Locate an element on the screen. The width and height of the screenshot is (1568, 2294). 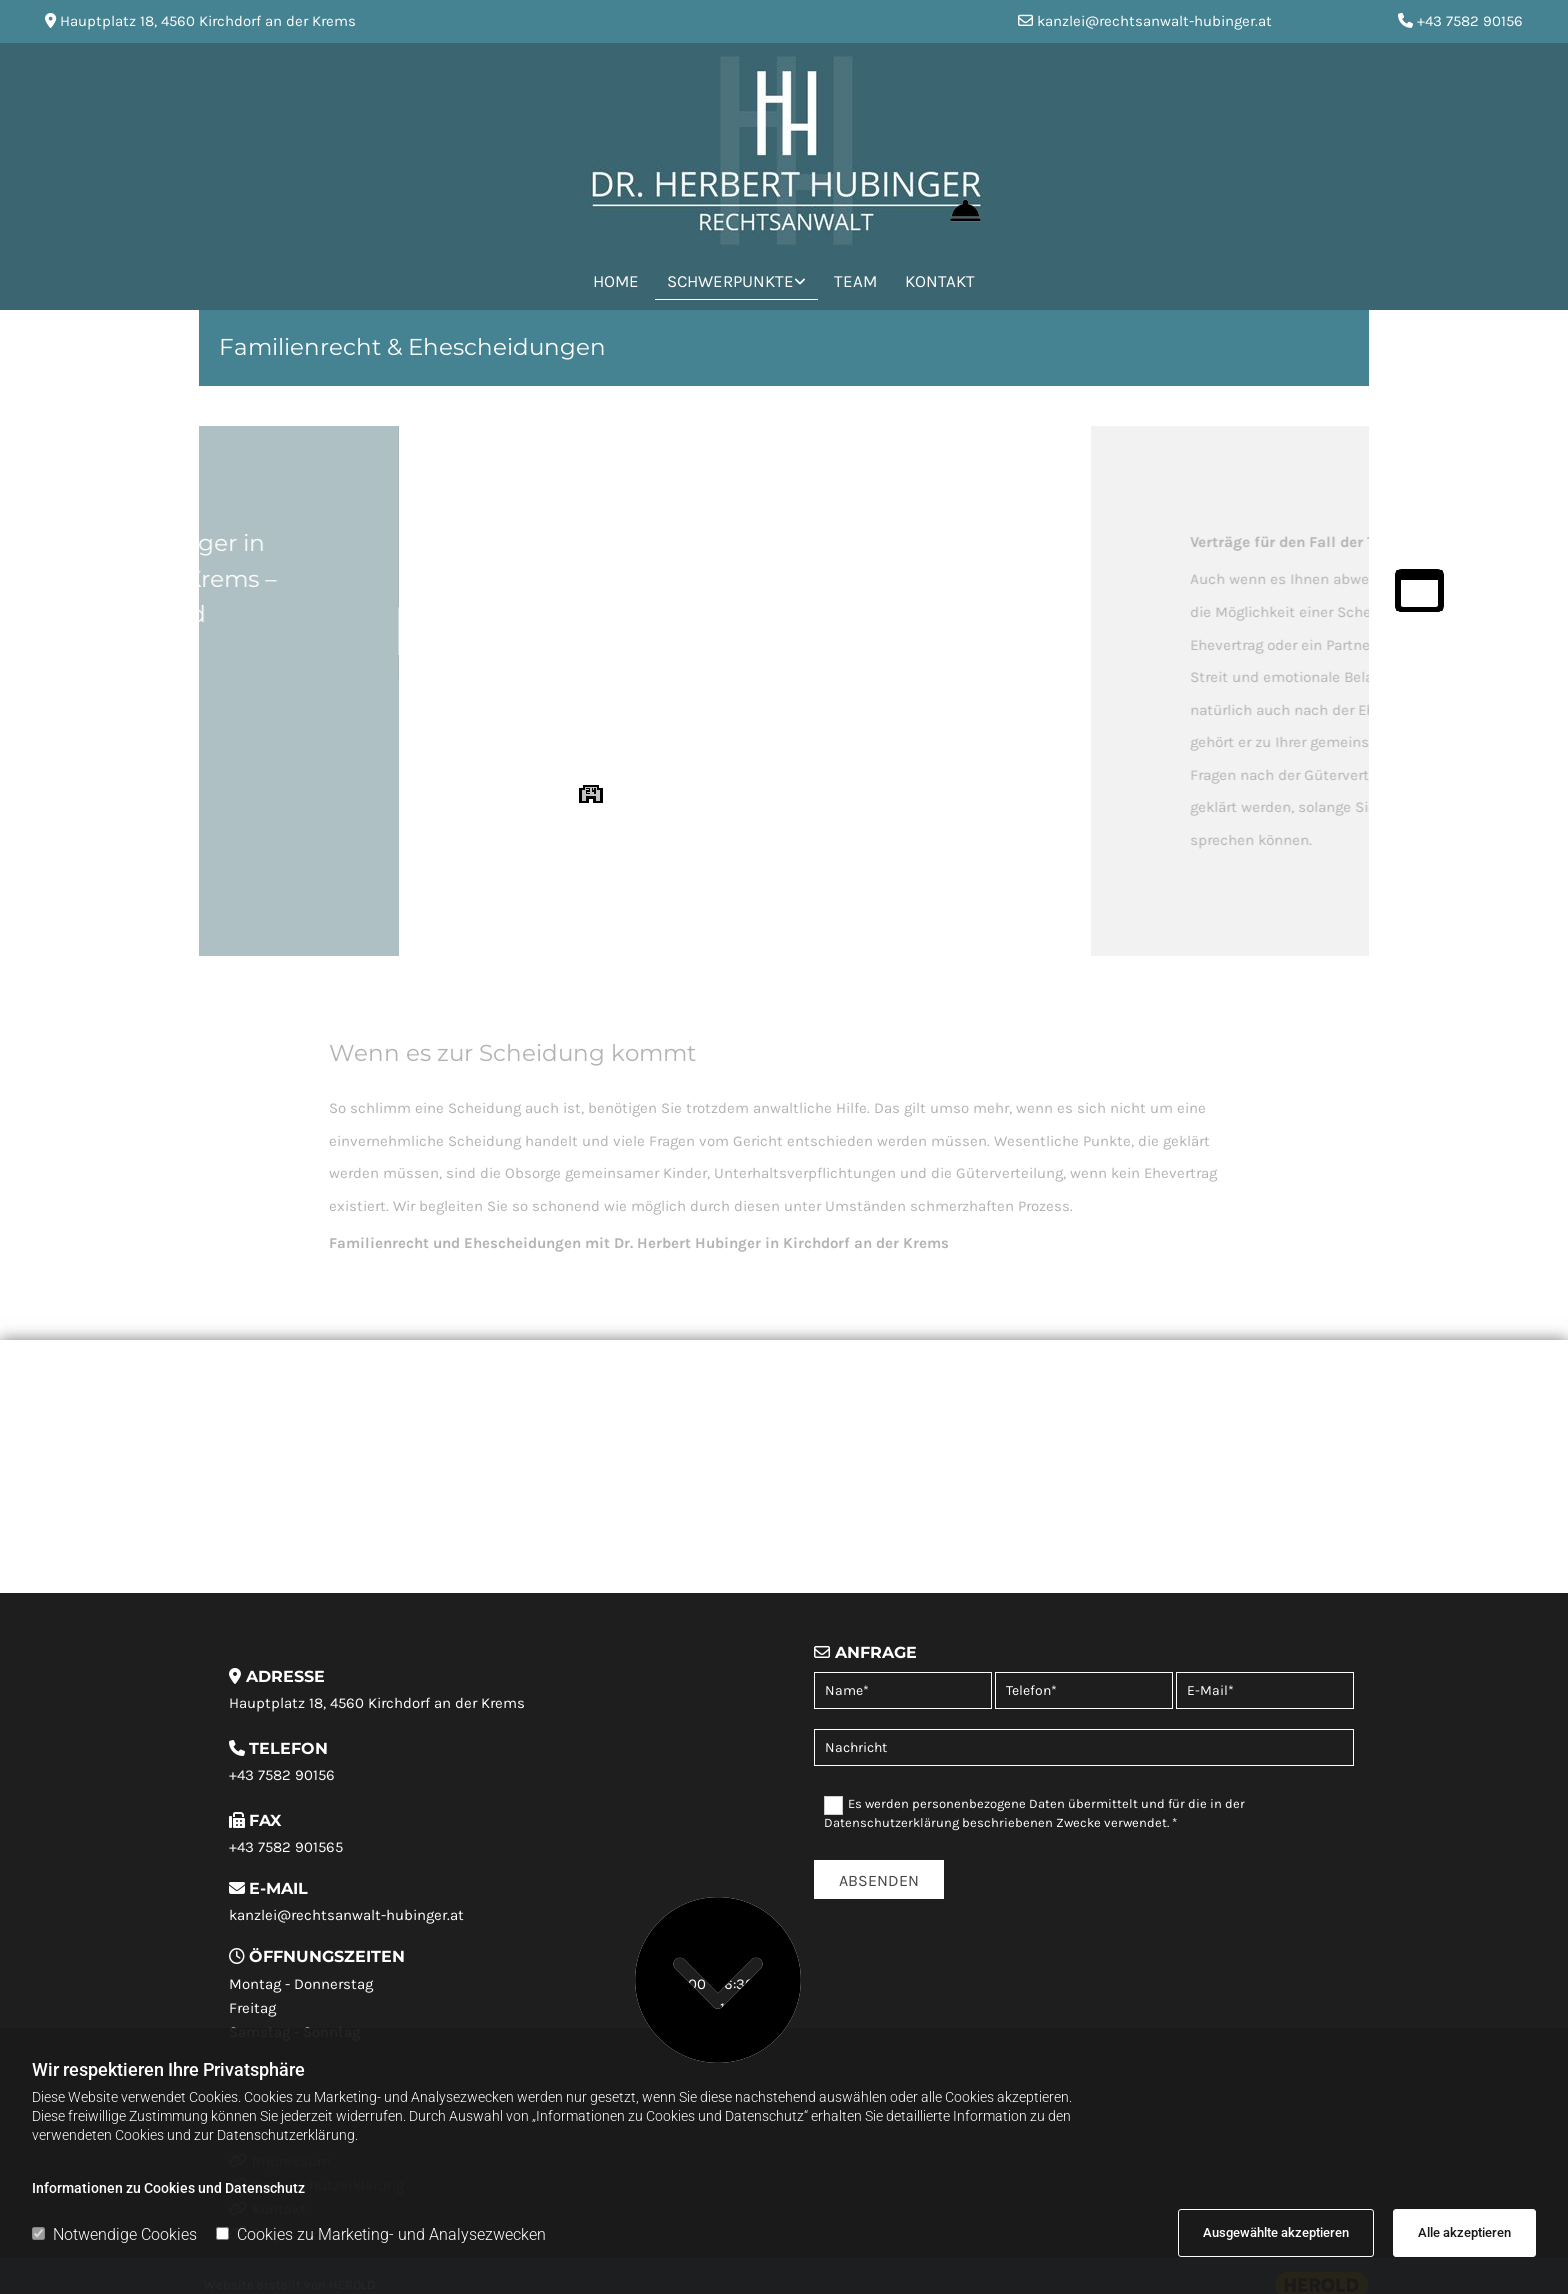
open a web browser or web view is located at coordinates (1419, 590).